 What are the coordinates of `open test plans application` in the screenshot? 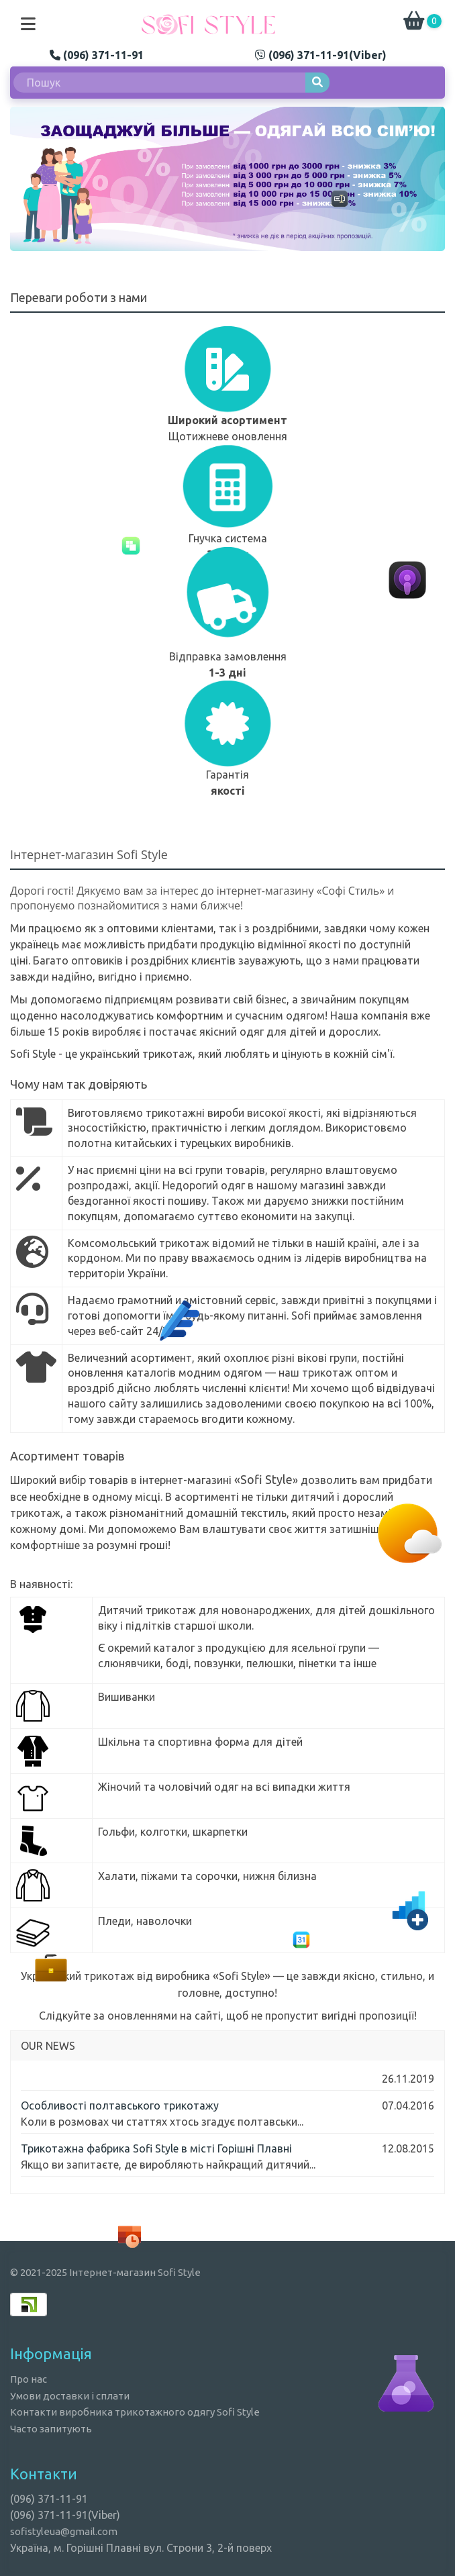 It's located at (406, 2383).